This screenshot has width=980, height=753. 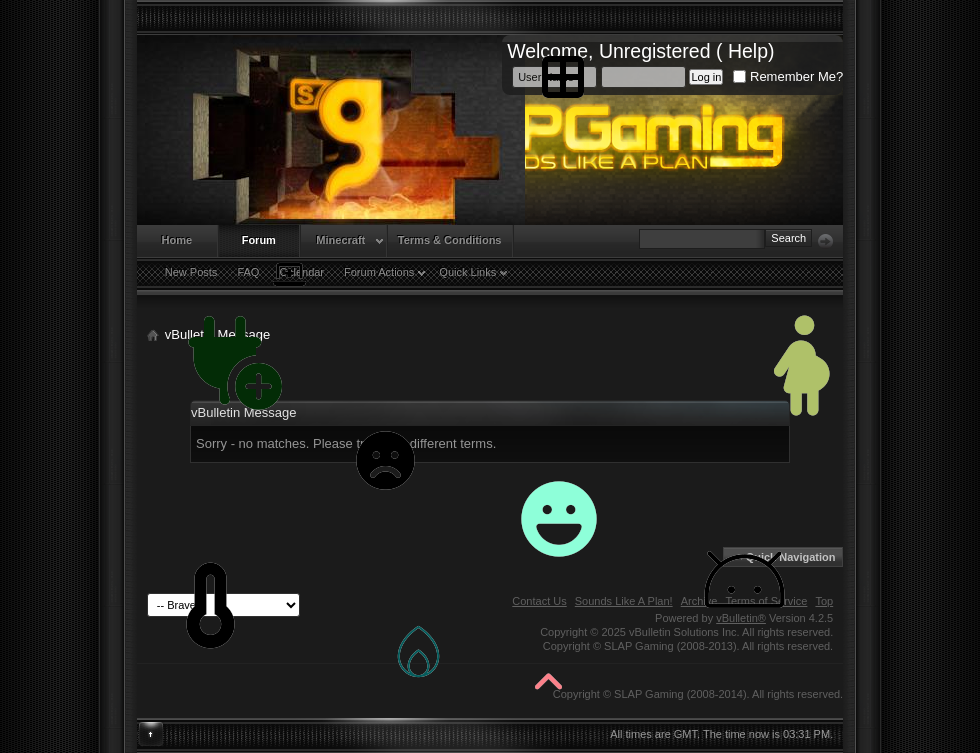 What do you see at coordinates (230, 363) in the screenshot?
I see `add a new power connection or device` at bounding box center [230, 363].